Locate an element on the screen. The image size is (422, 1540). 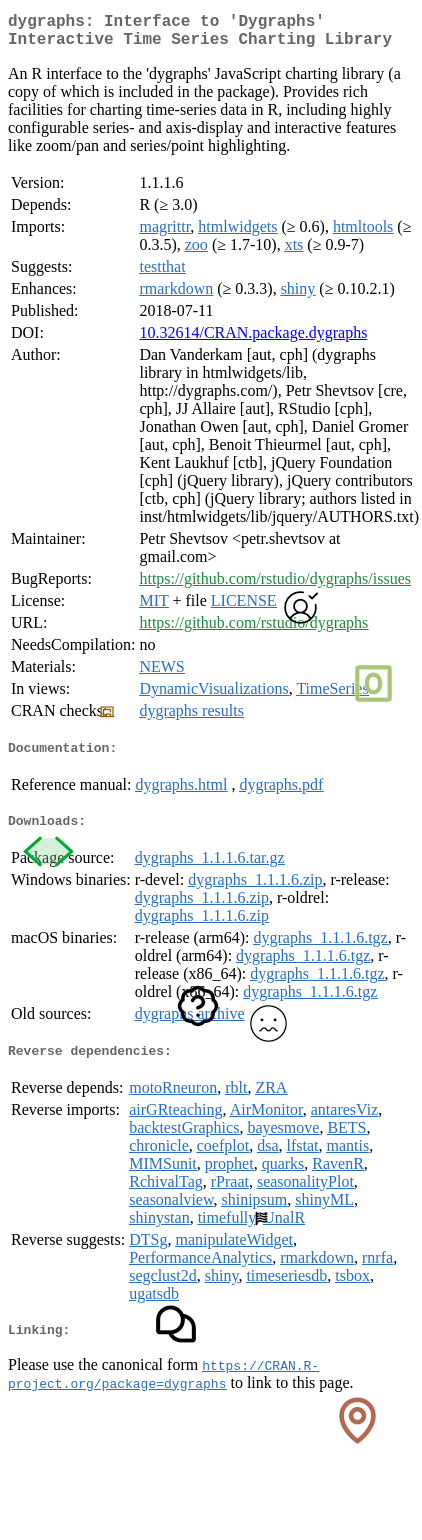
access help or FAQ section is located at coordinates (198, 1006).